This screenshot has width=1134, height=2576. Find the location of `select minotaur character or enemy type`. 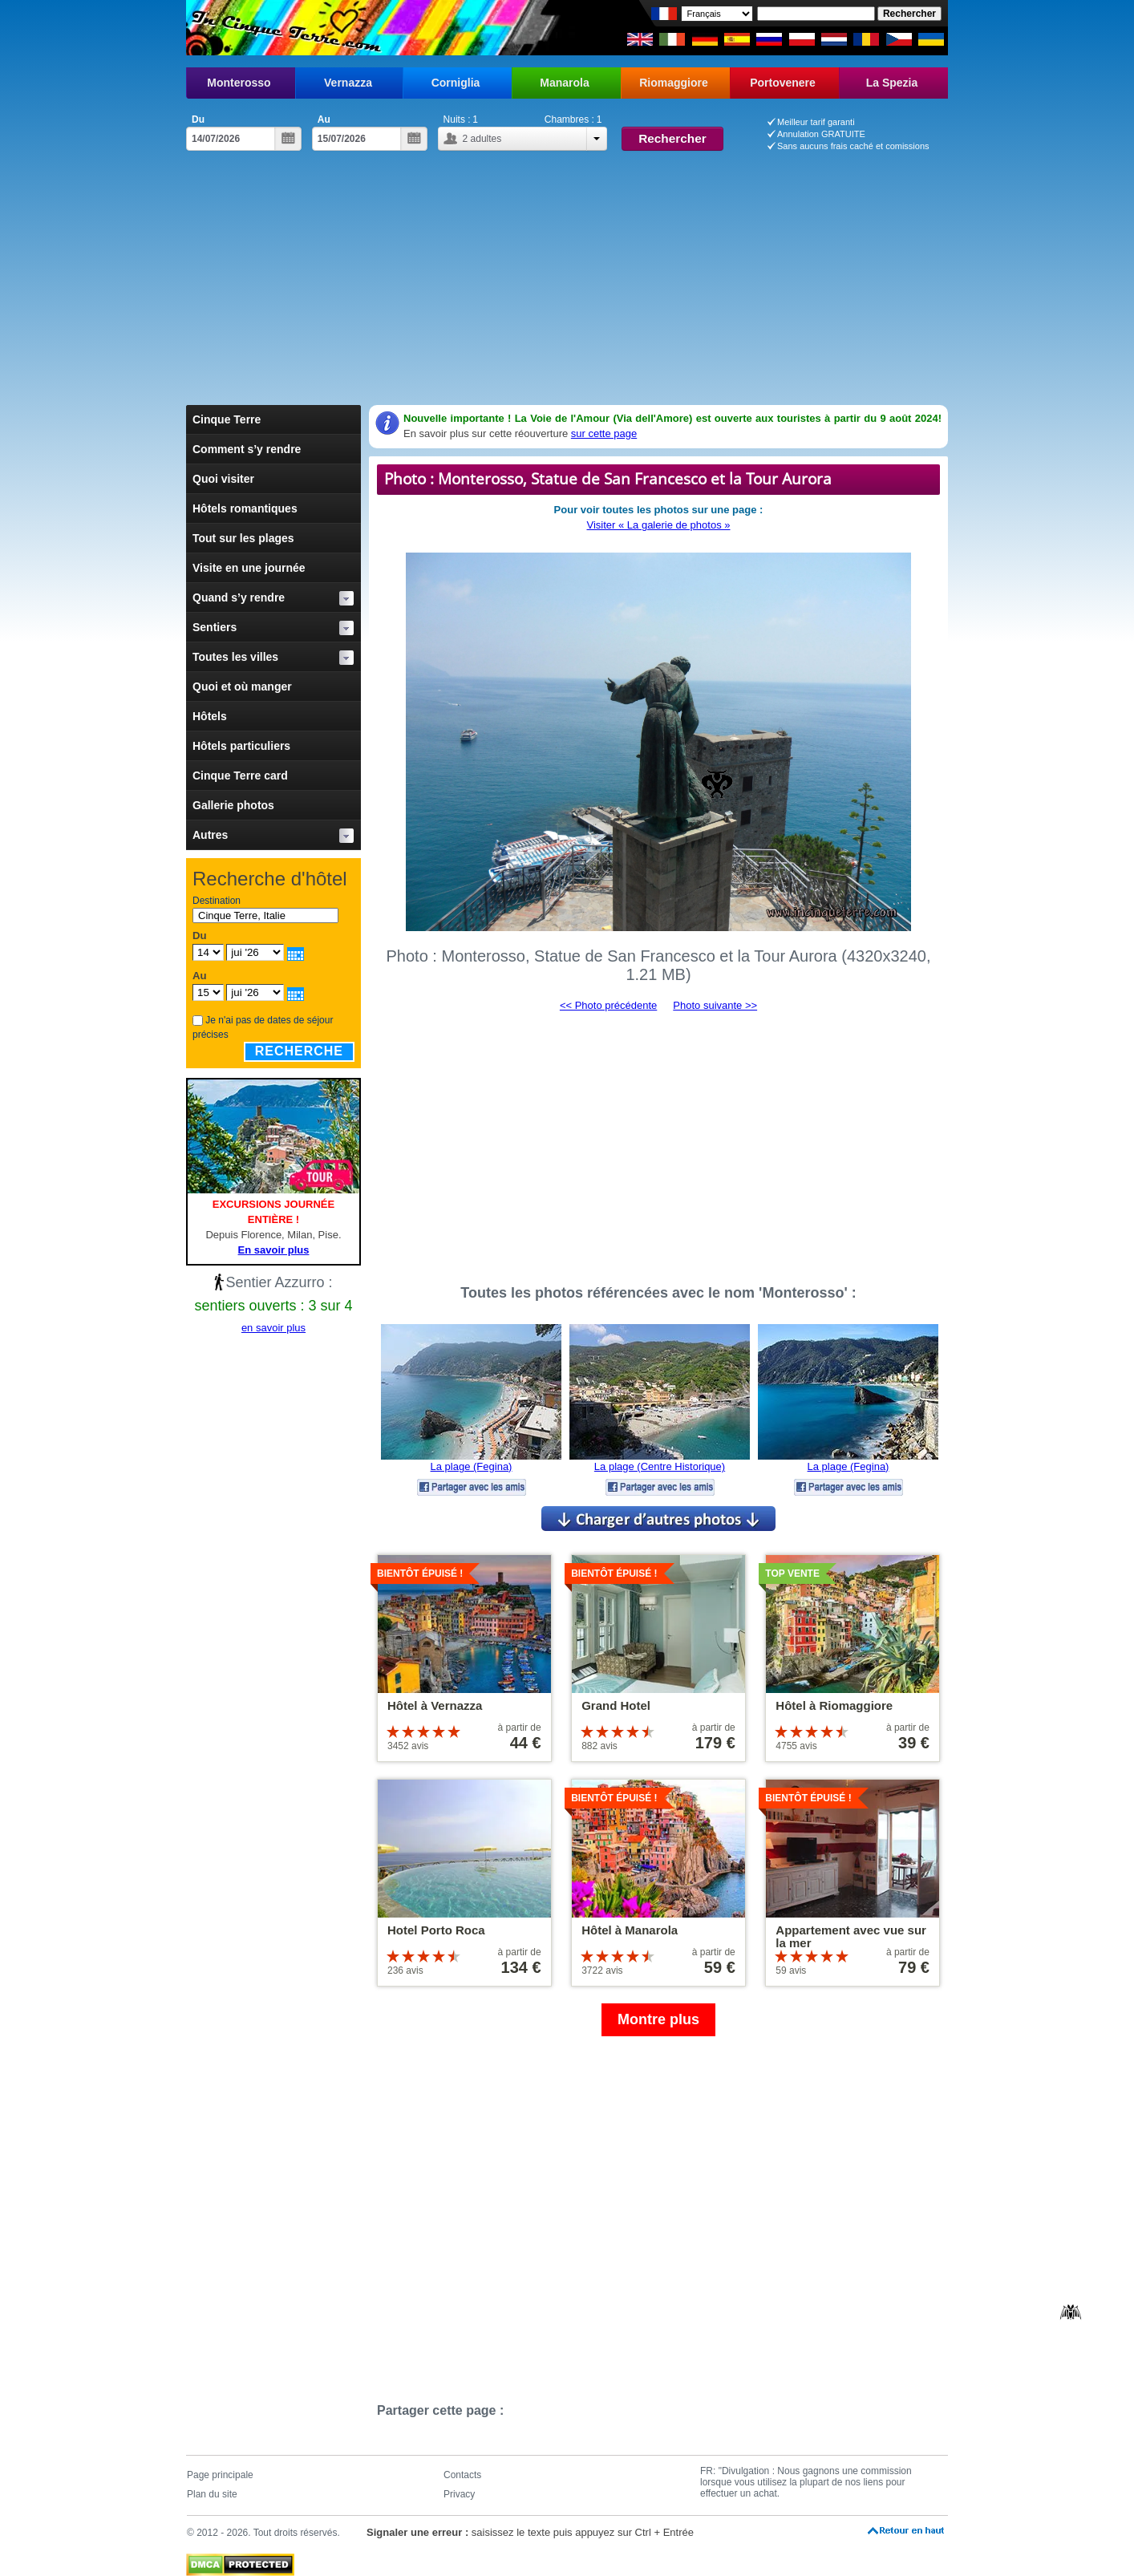

select minotaur character or enemy type is located at coordinates (717, 784).